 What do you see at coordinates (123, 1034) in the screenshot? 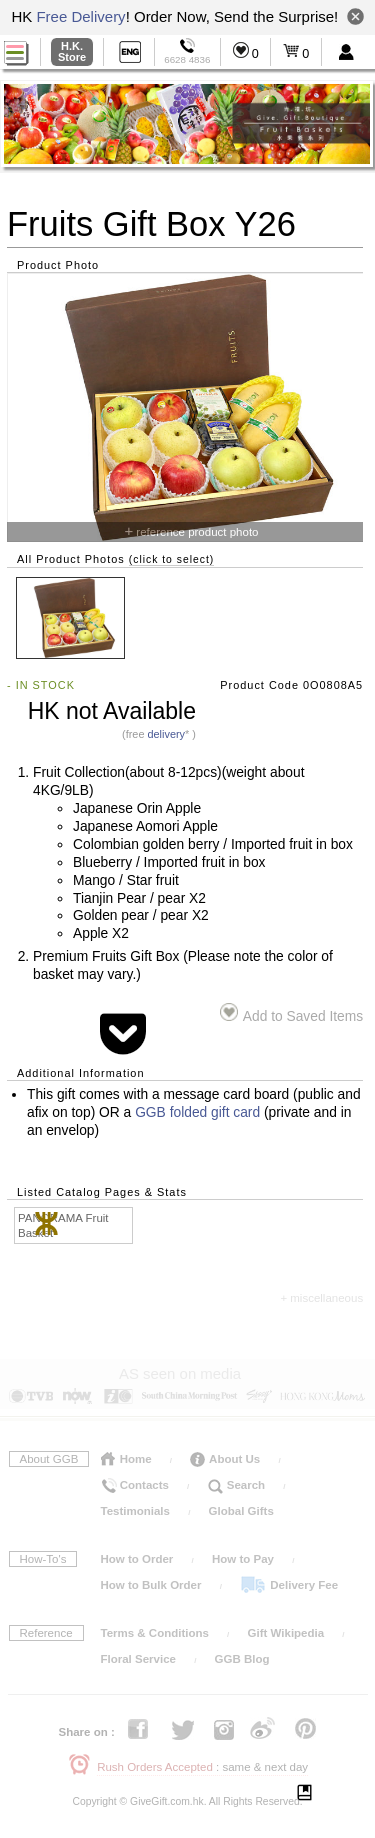
I see `save to pocket for later reading` at bounding box center [123, 1034].